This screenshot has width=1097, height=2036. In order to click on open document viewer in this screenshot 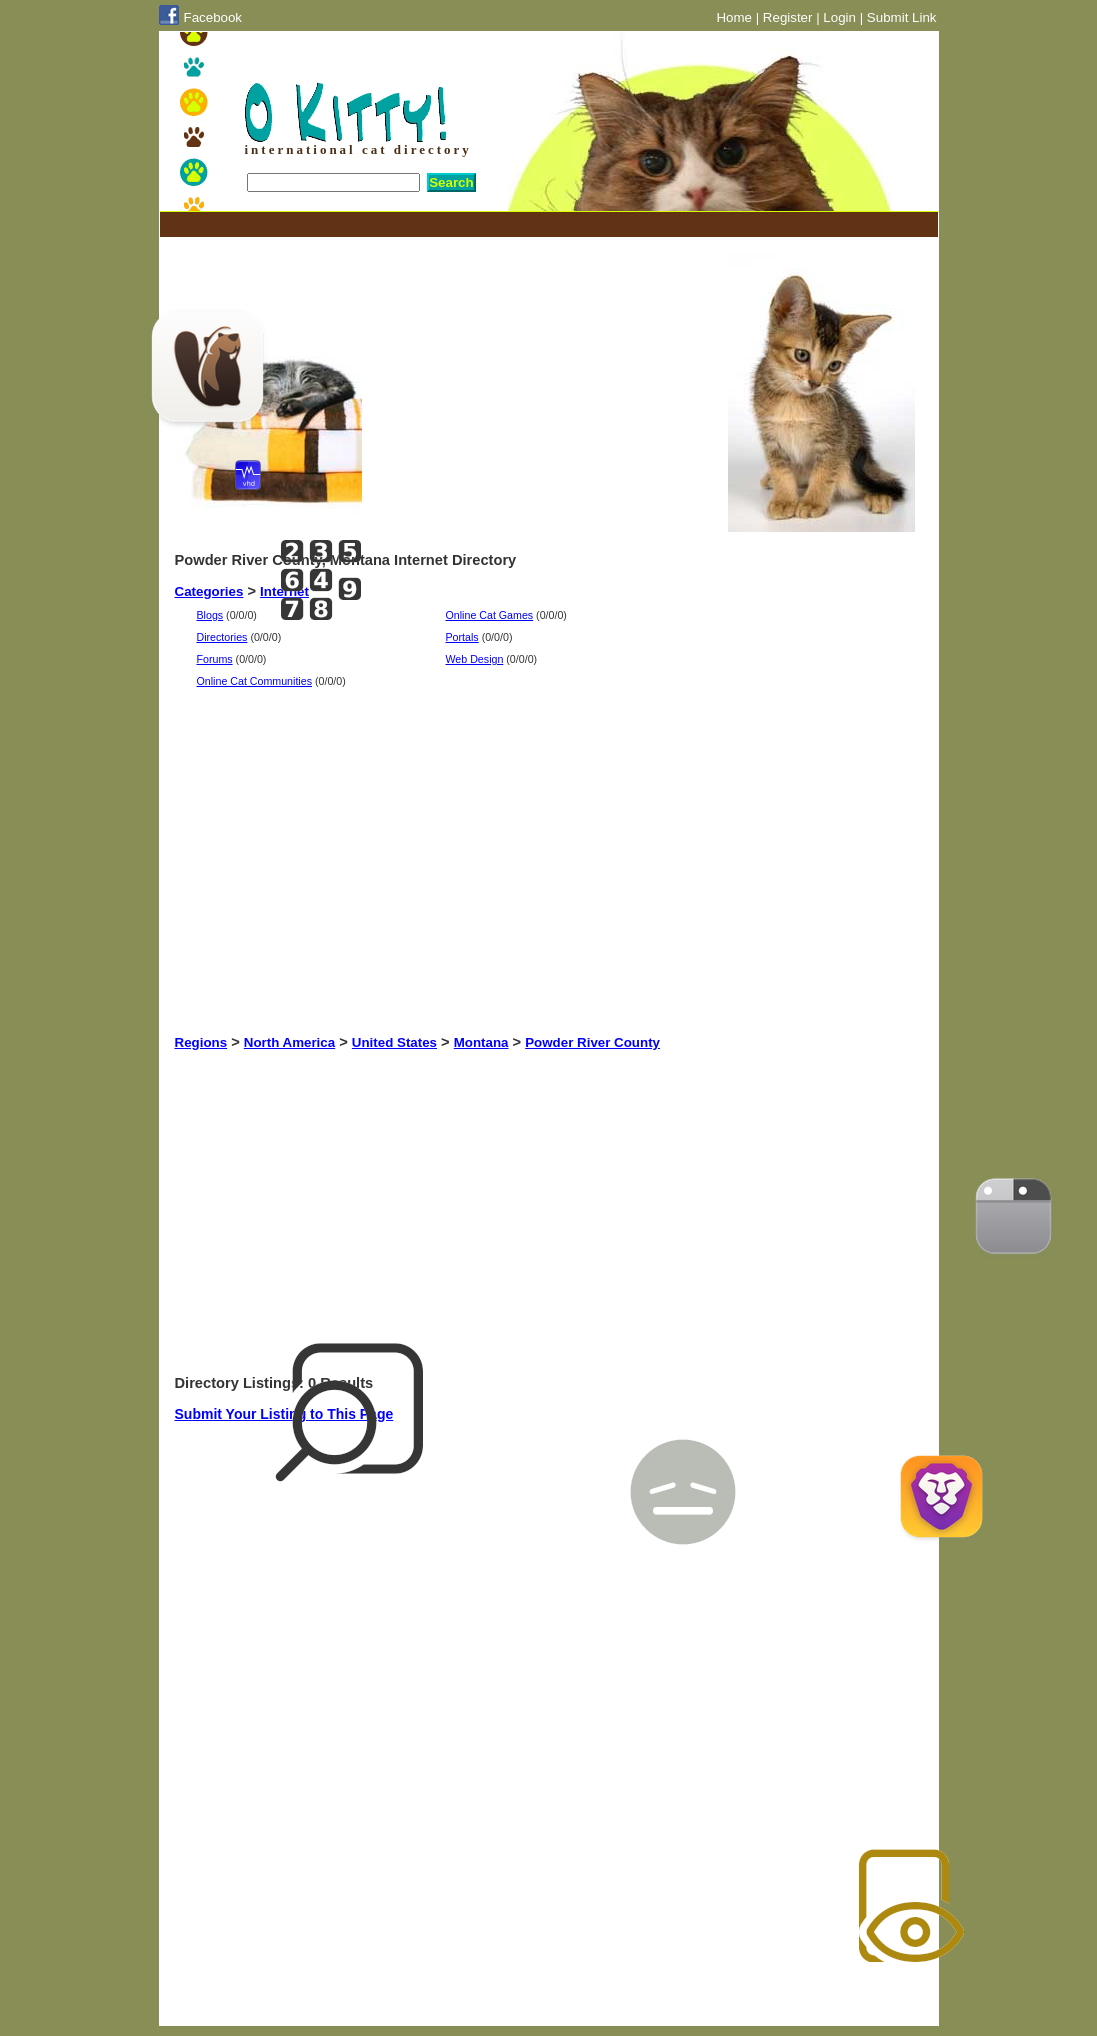, I will do `click(904, 1902)`.